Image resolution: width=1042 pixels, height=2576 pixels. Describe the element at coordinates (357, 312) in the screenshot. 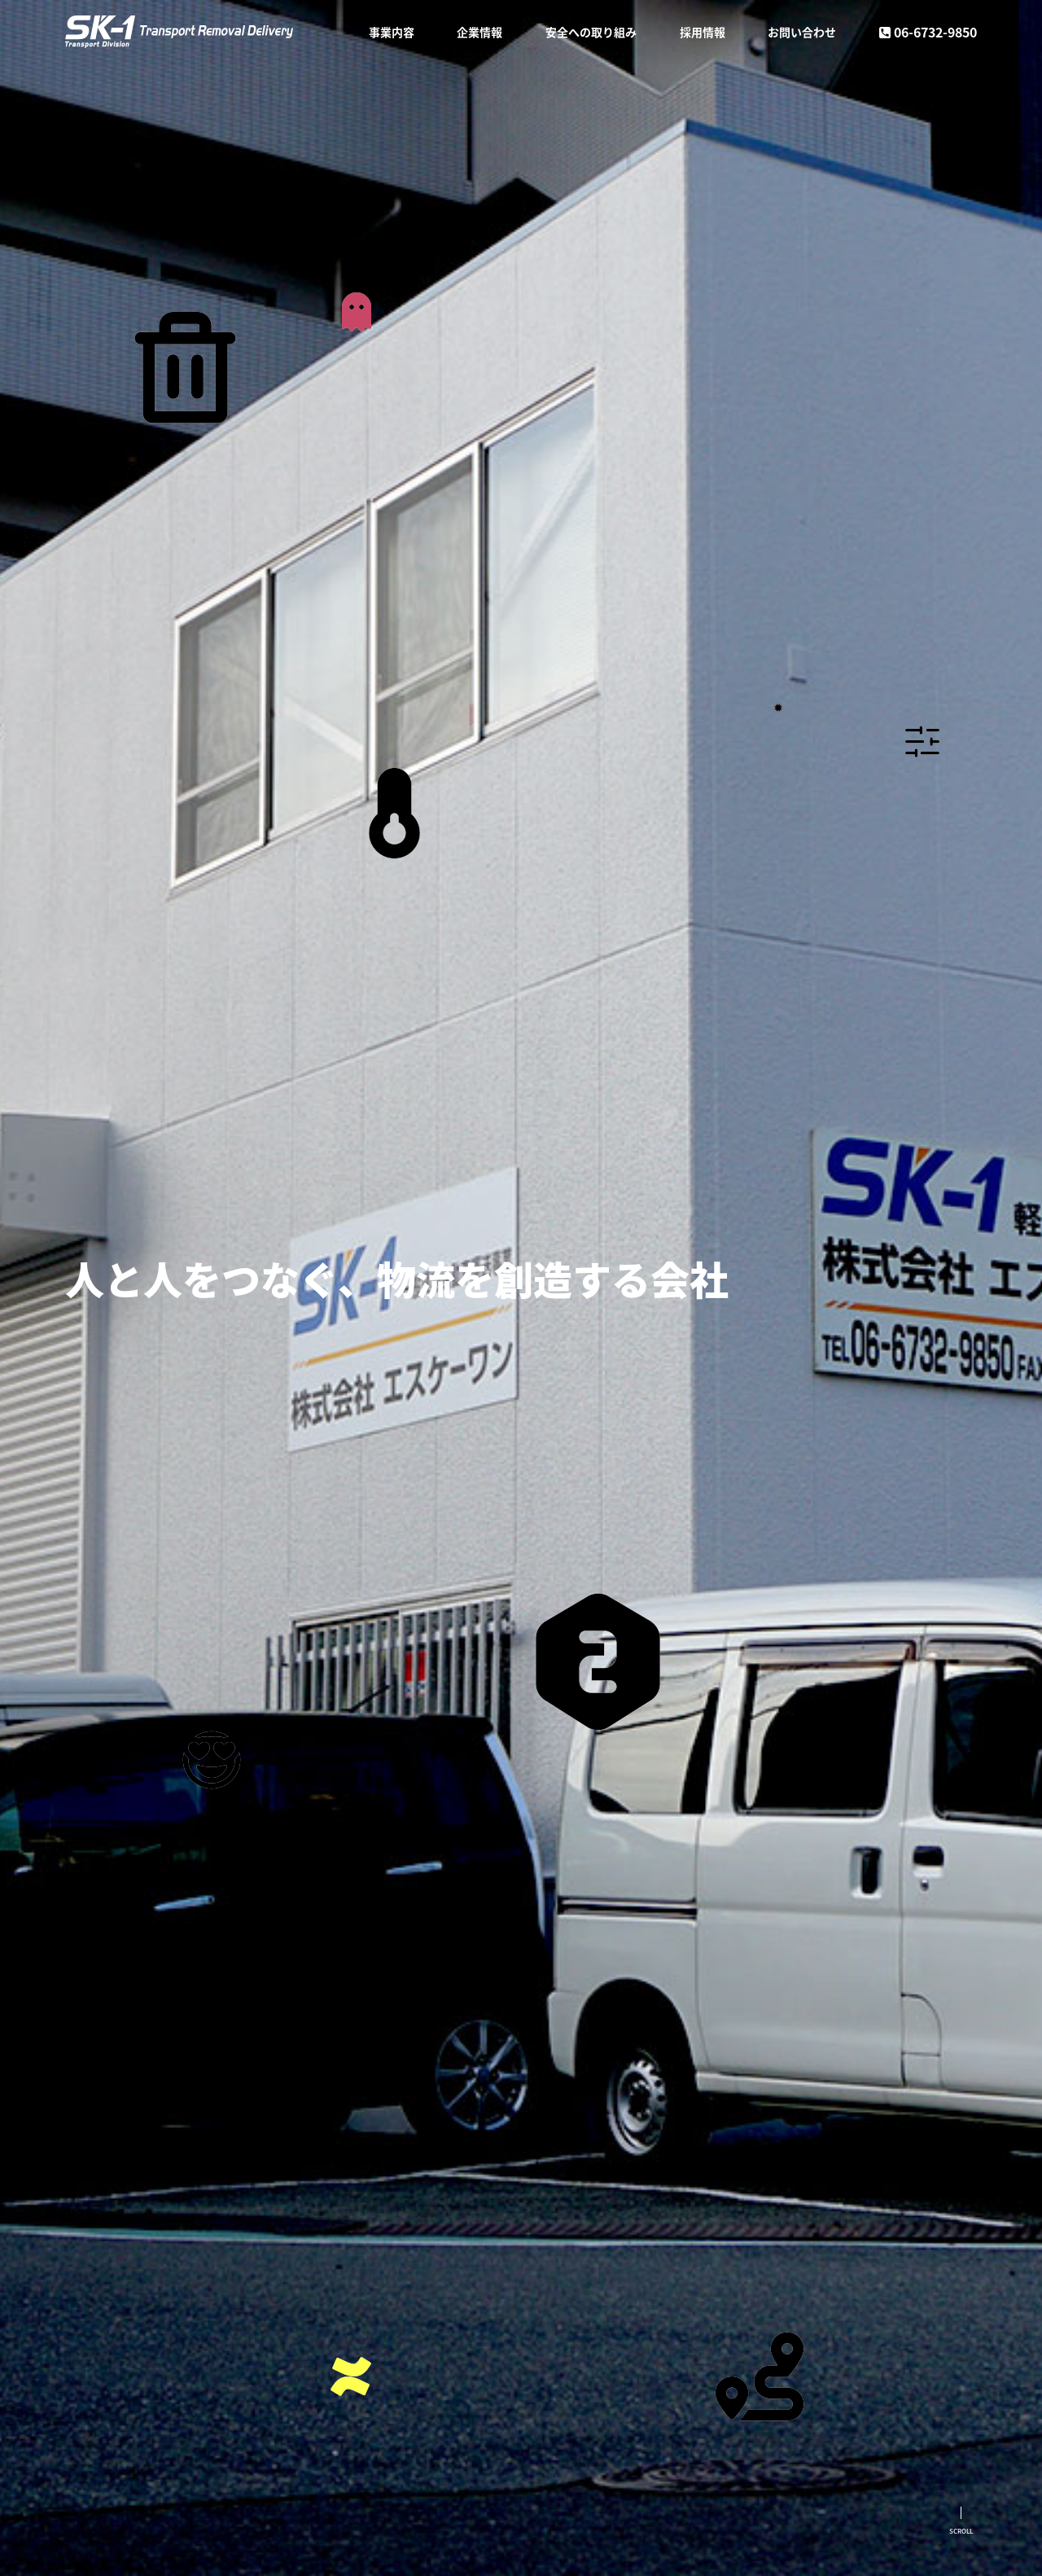

I see `toggle ghost mode or invisible status` at that location.